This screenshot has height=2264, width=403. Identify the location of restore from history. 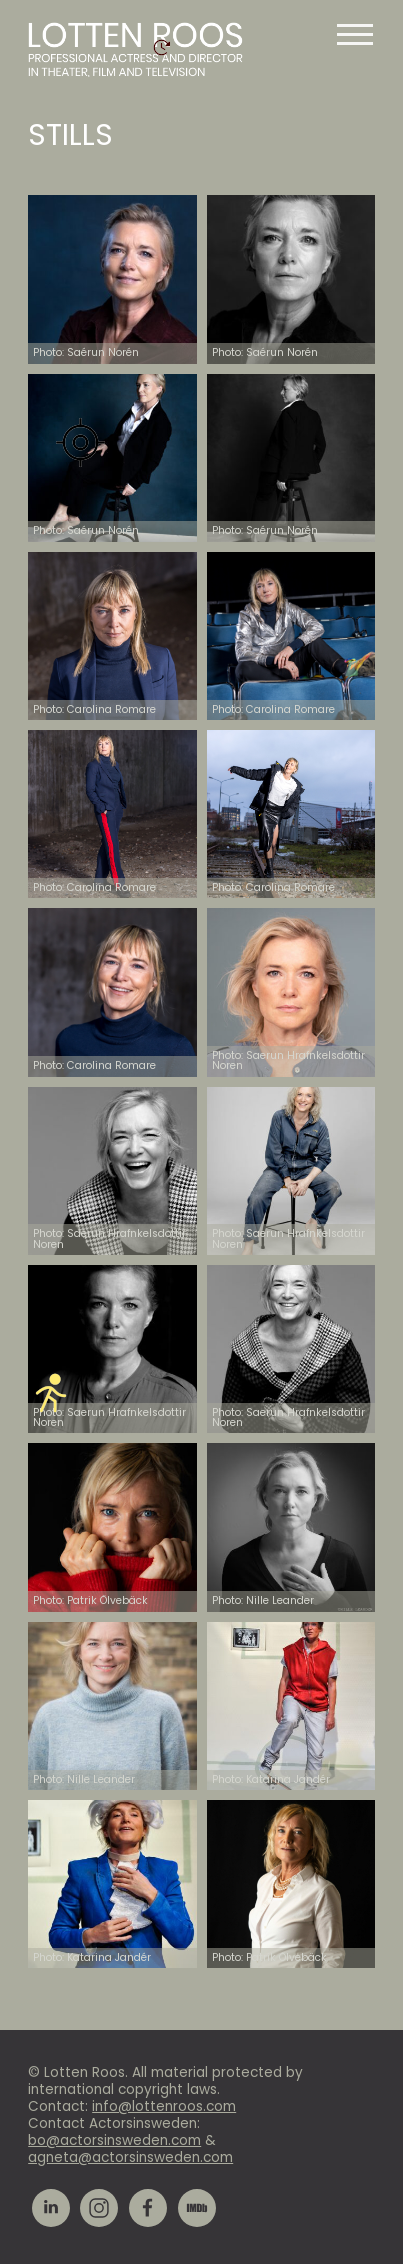
(161, 47).